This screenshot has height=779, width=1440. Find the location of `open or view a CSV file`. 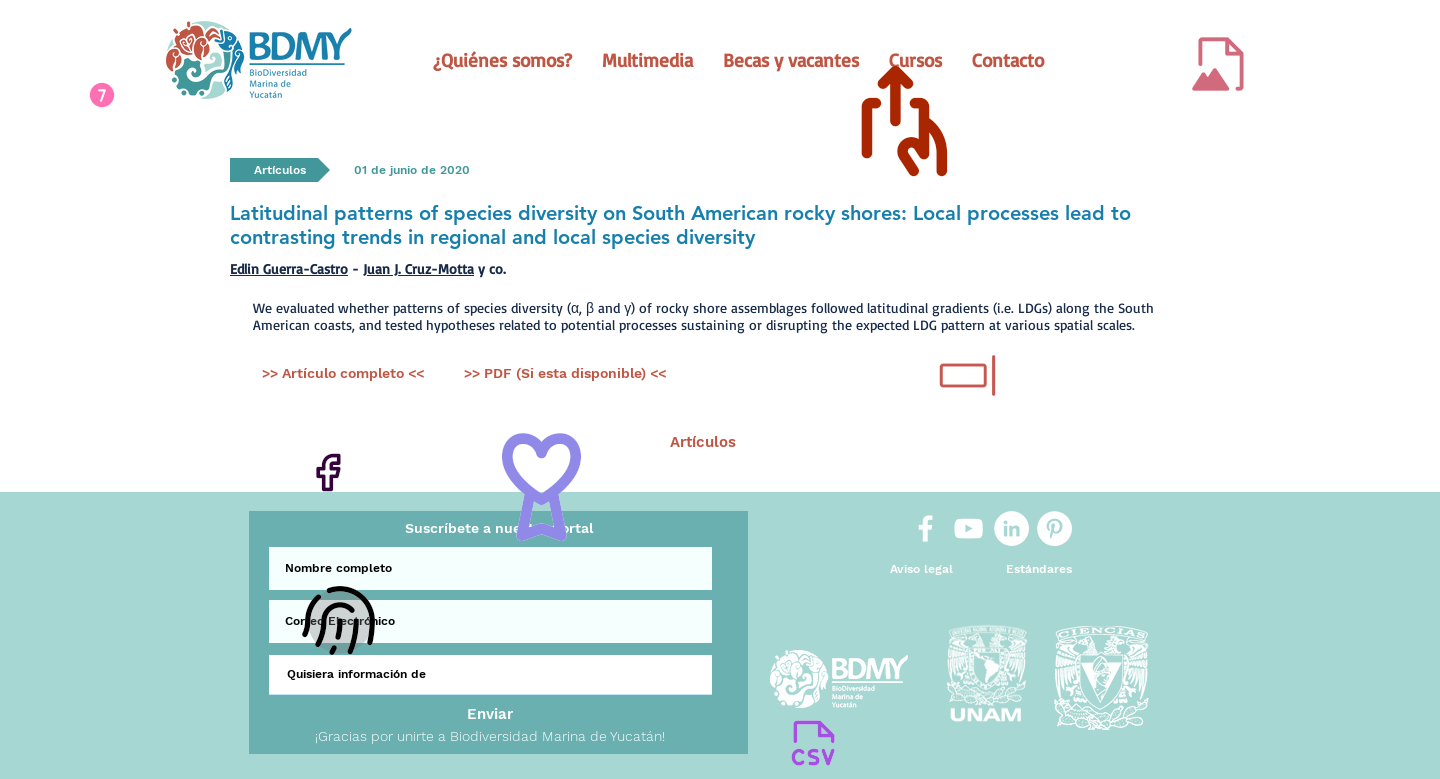

open or view a CSV file is located at coordinates (814, 745).